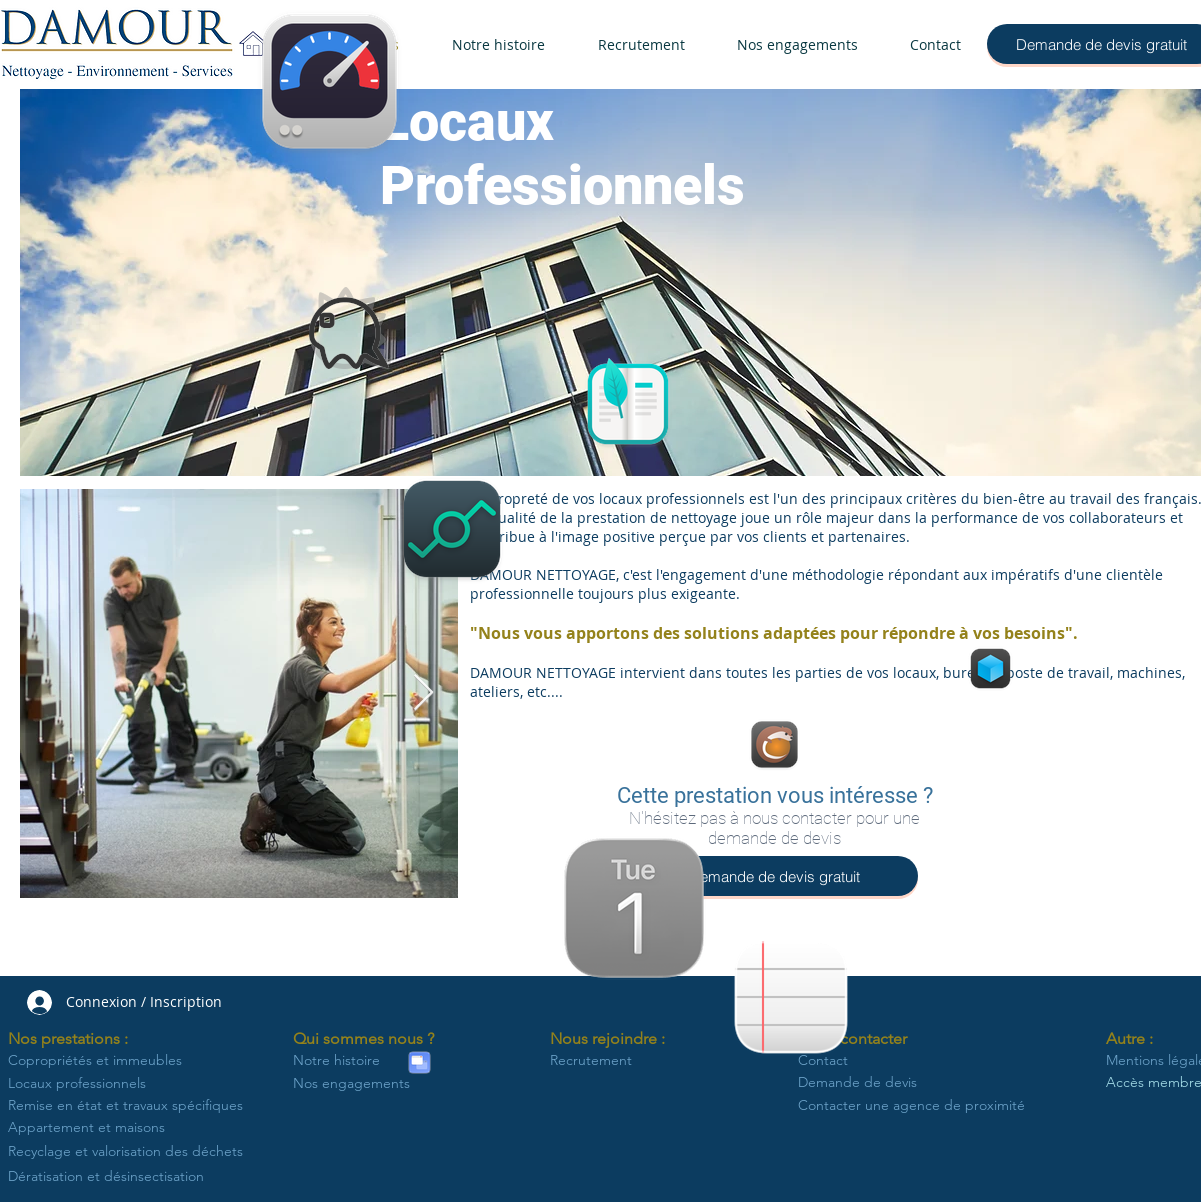 This screenshot has width=1201, height=1202. Describe the element at coordinates (350, 328) in the screenshot. I see `open dino messaging app` at that location.